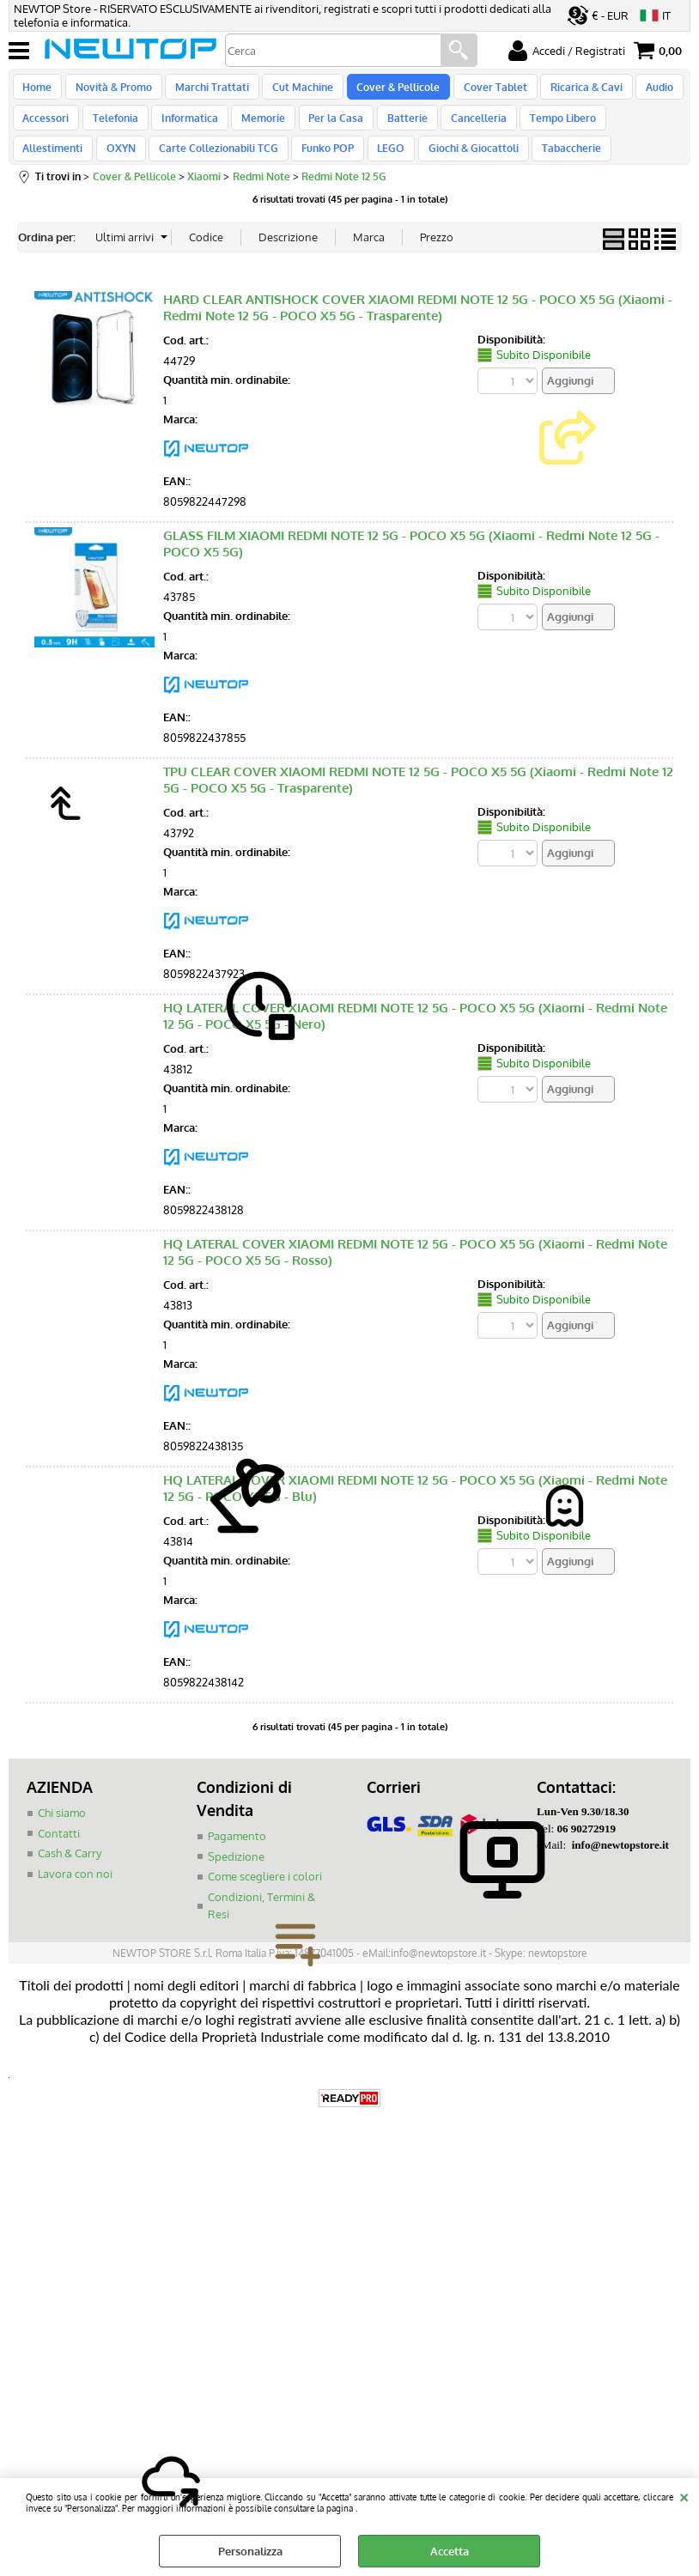 The height and width of the screenshot is (2576, 699). I want to click on share this content externally, so click(566, 437).